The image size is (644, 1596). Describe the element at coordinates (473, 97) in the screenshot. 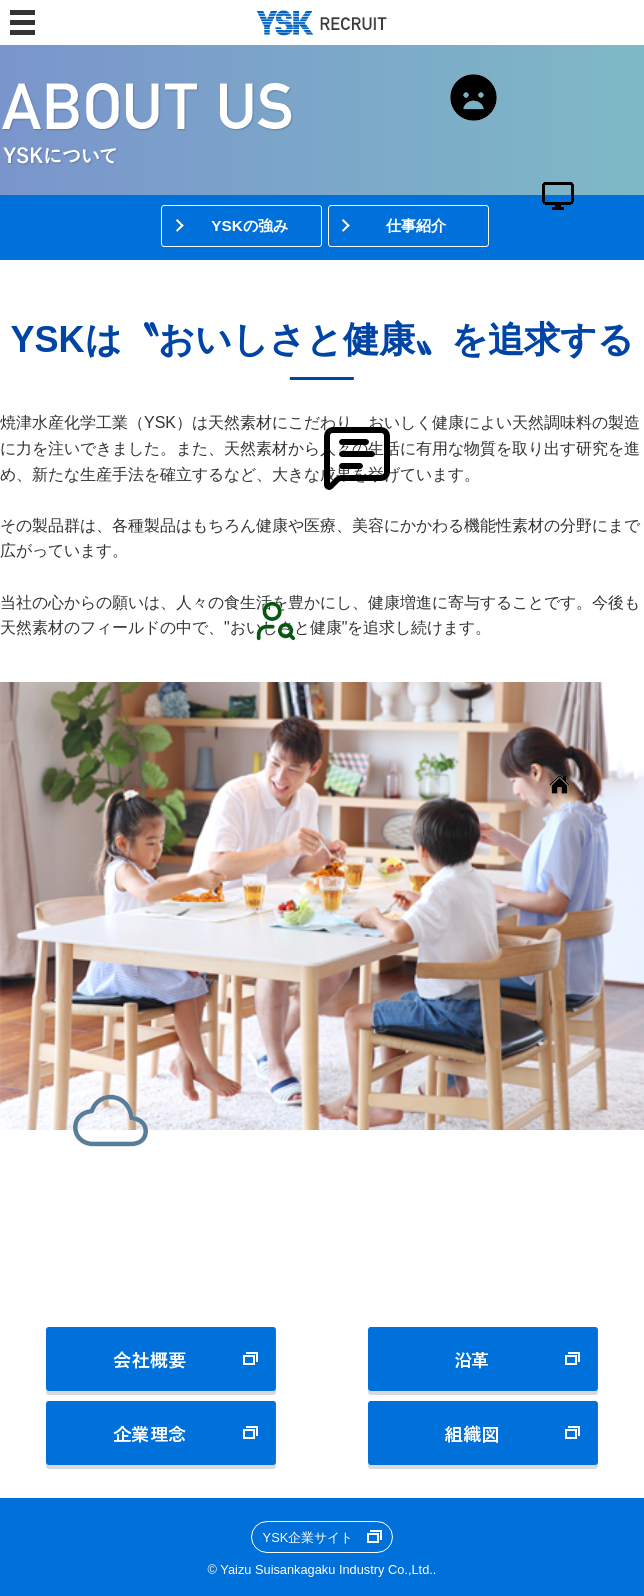

I see `leave negative feedback or reaction` at that location.